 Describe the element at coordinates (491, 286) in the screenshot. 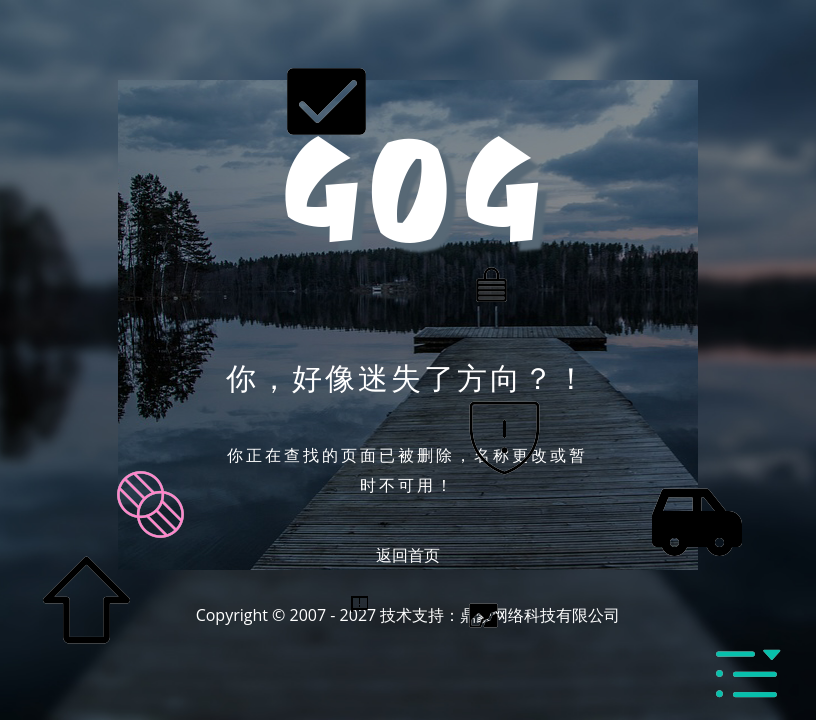

I see `indicates secure or encrypted content` at that location.